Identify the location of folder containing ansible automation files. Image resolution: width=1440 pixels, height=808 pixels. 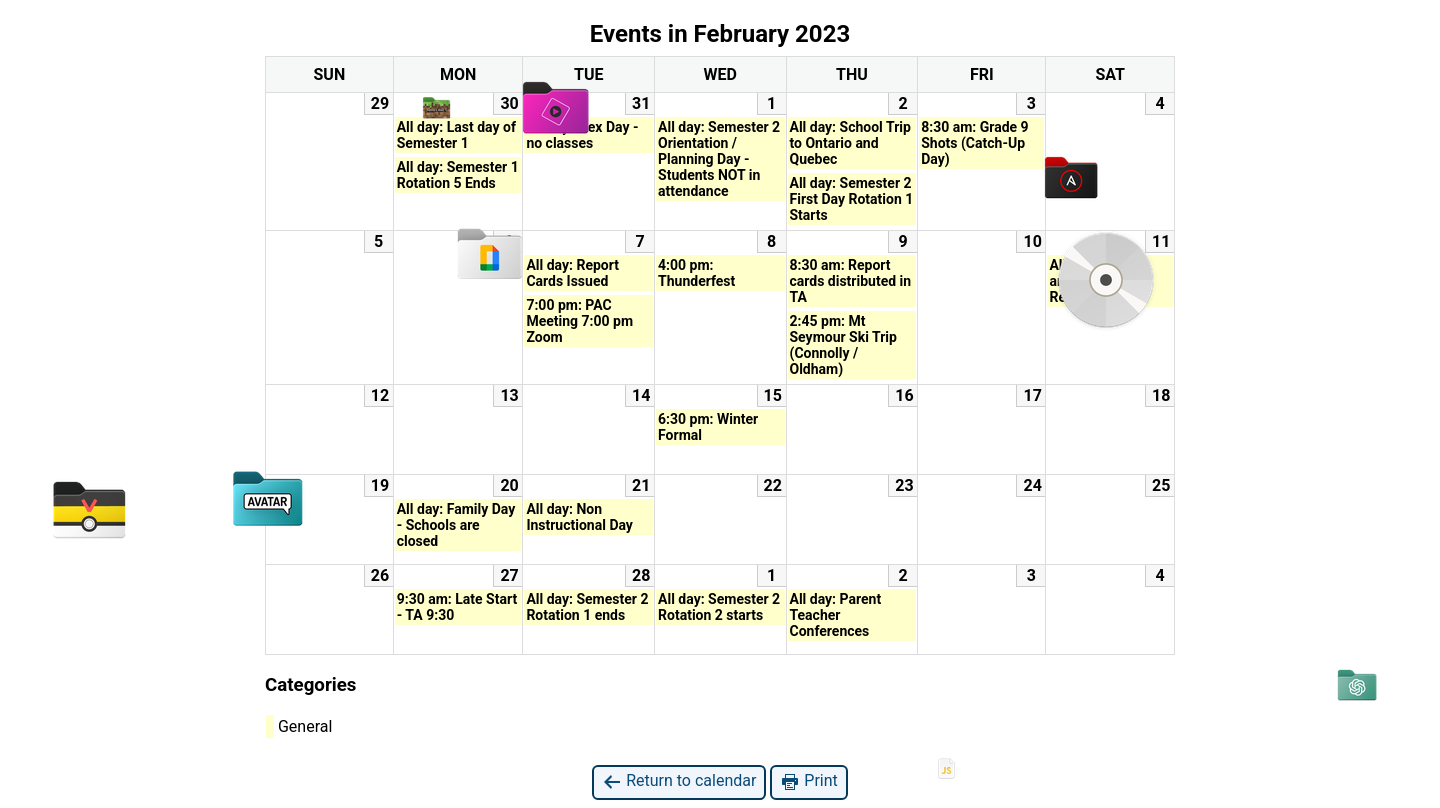
(1071, 179).